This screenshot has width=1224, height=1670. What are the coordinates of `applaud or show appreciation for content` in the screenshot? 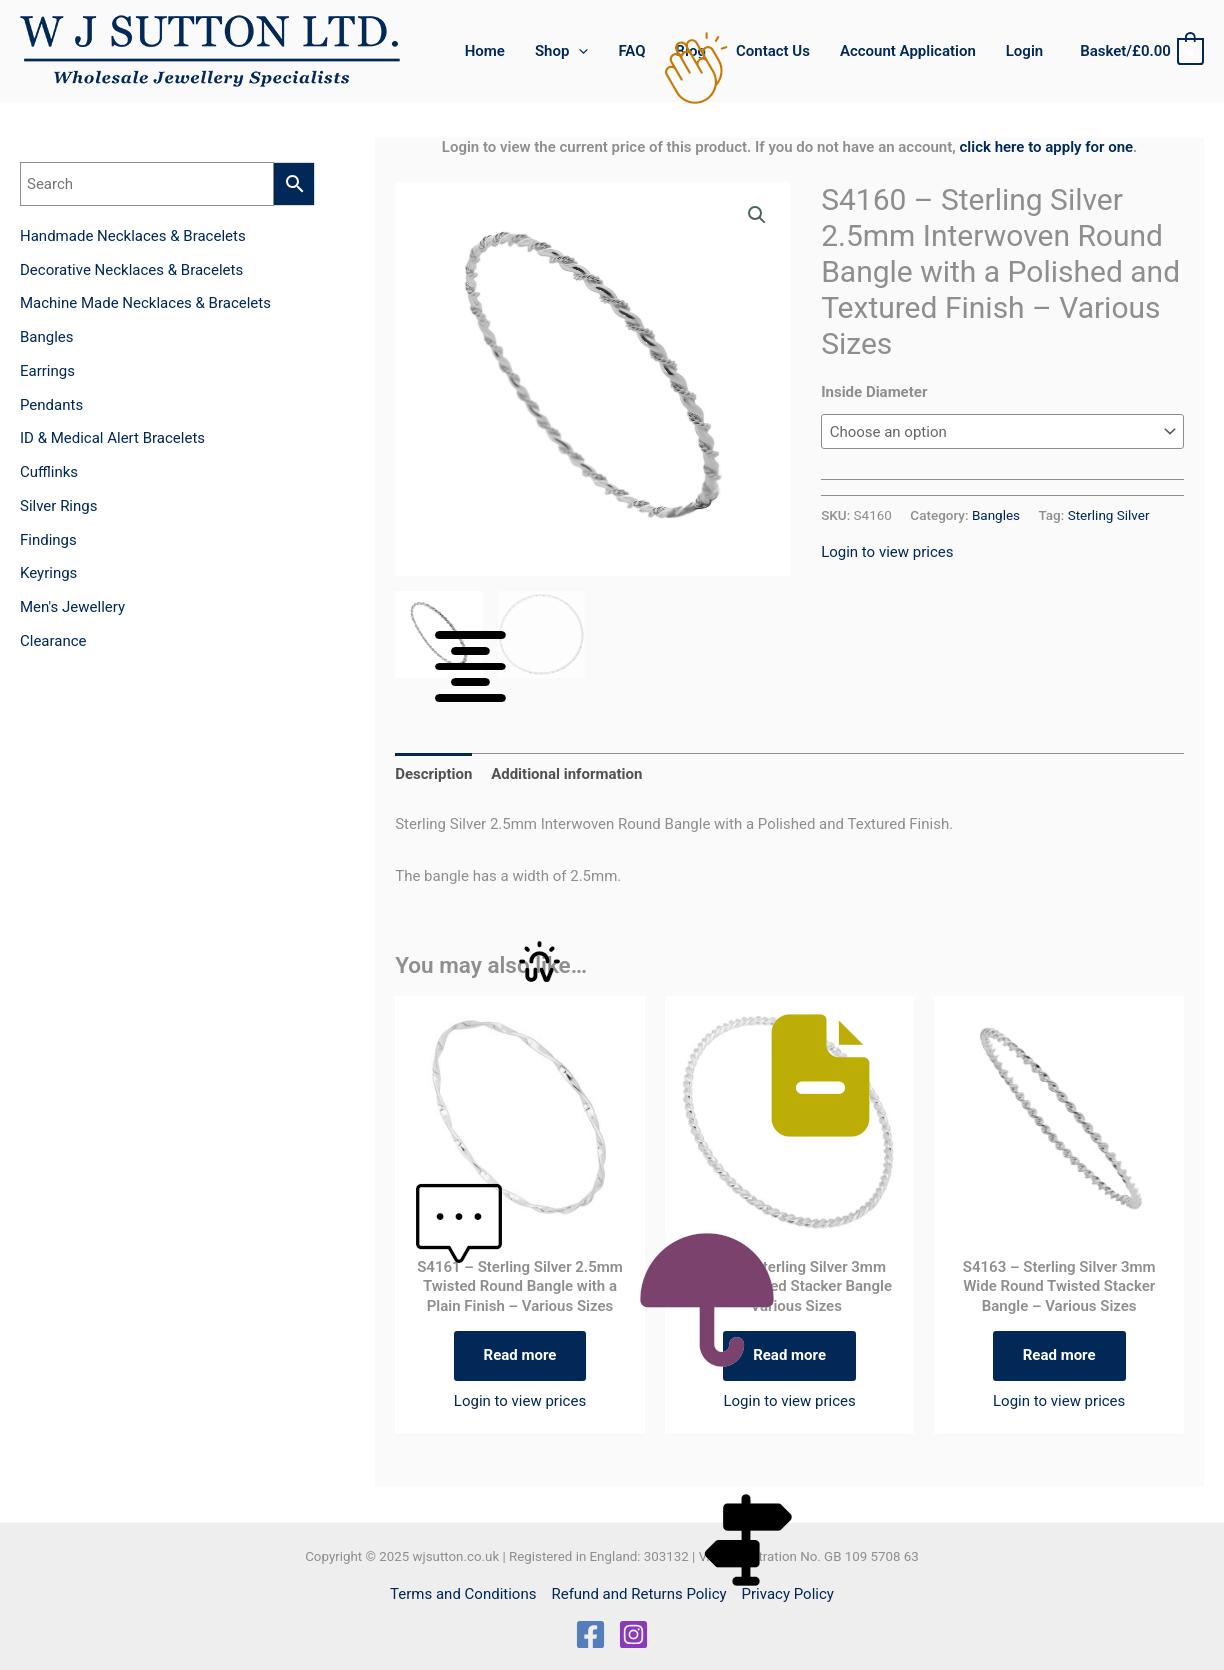 It's located at (695, 68).